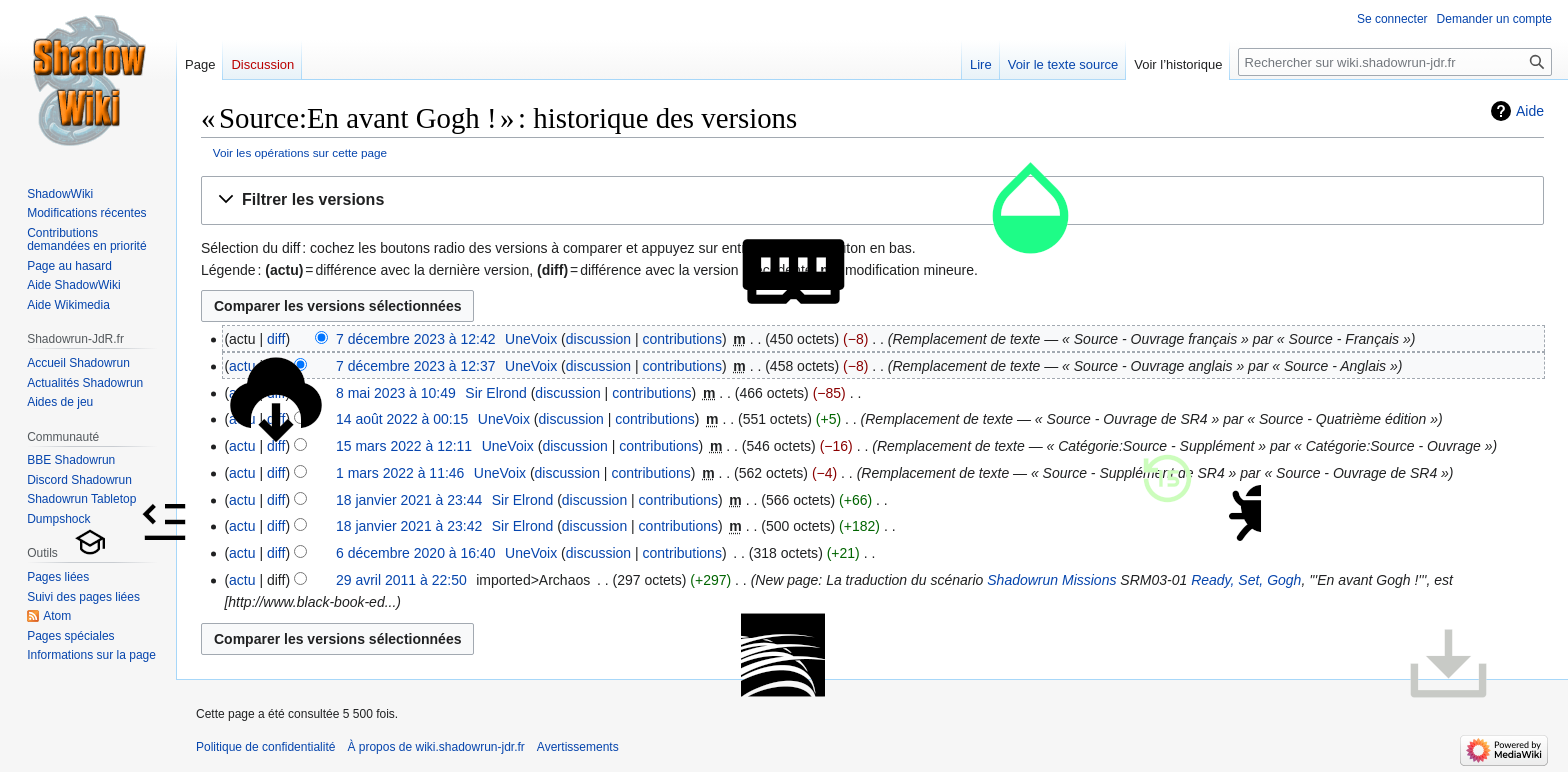 The width and height of the screenshot is (1568, 772). Describe the element at coordinates (793, 271) in the screenshot. I see `view RAM or memory usage` at that location.